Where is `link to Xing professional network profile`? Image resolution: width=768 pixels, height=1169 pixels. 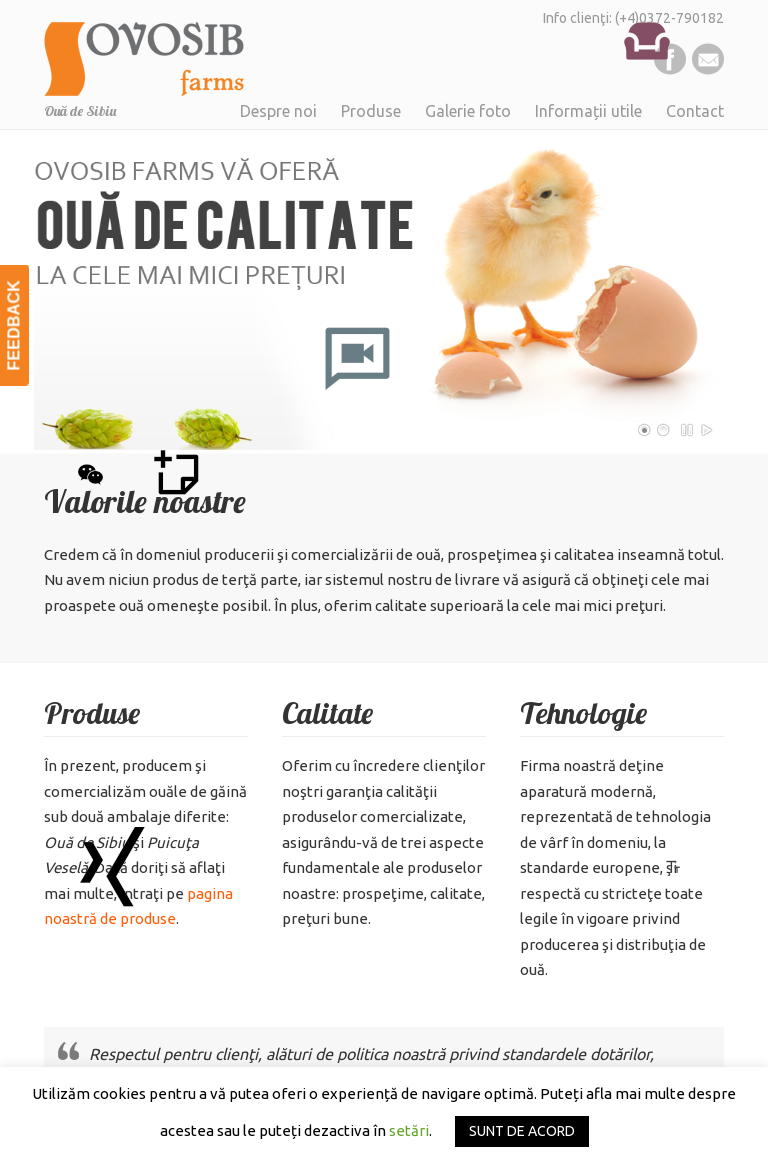 link to Xing professional network profile is located at coordinates (108, 863).